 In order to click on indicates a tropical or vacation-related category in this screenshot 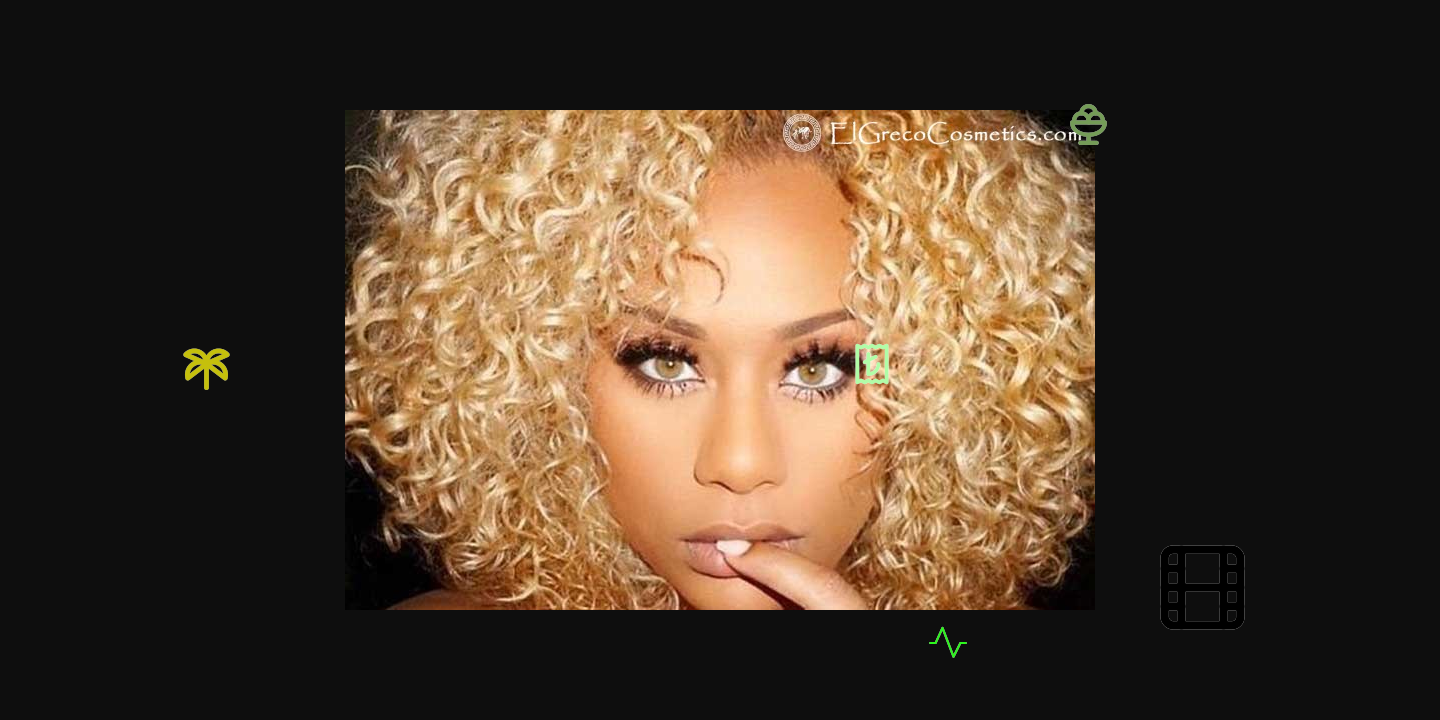, I will do `click(206, 368)`.